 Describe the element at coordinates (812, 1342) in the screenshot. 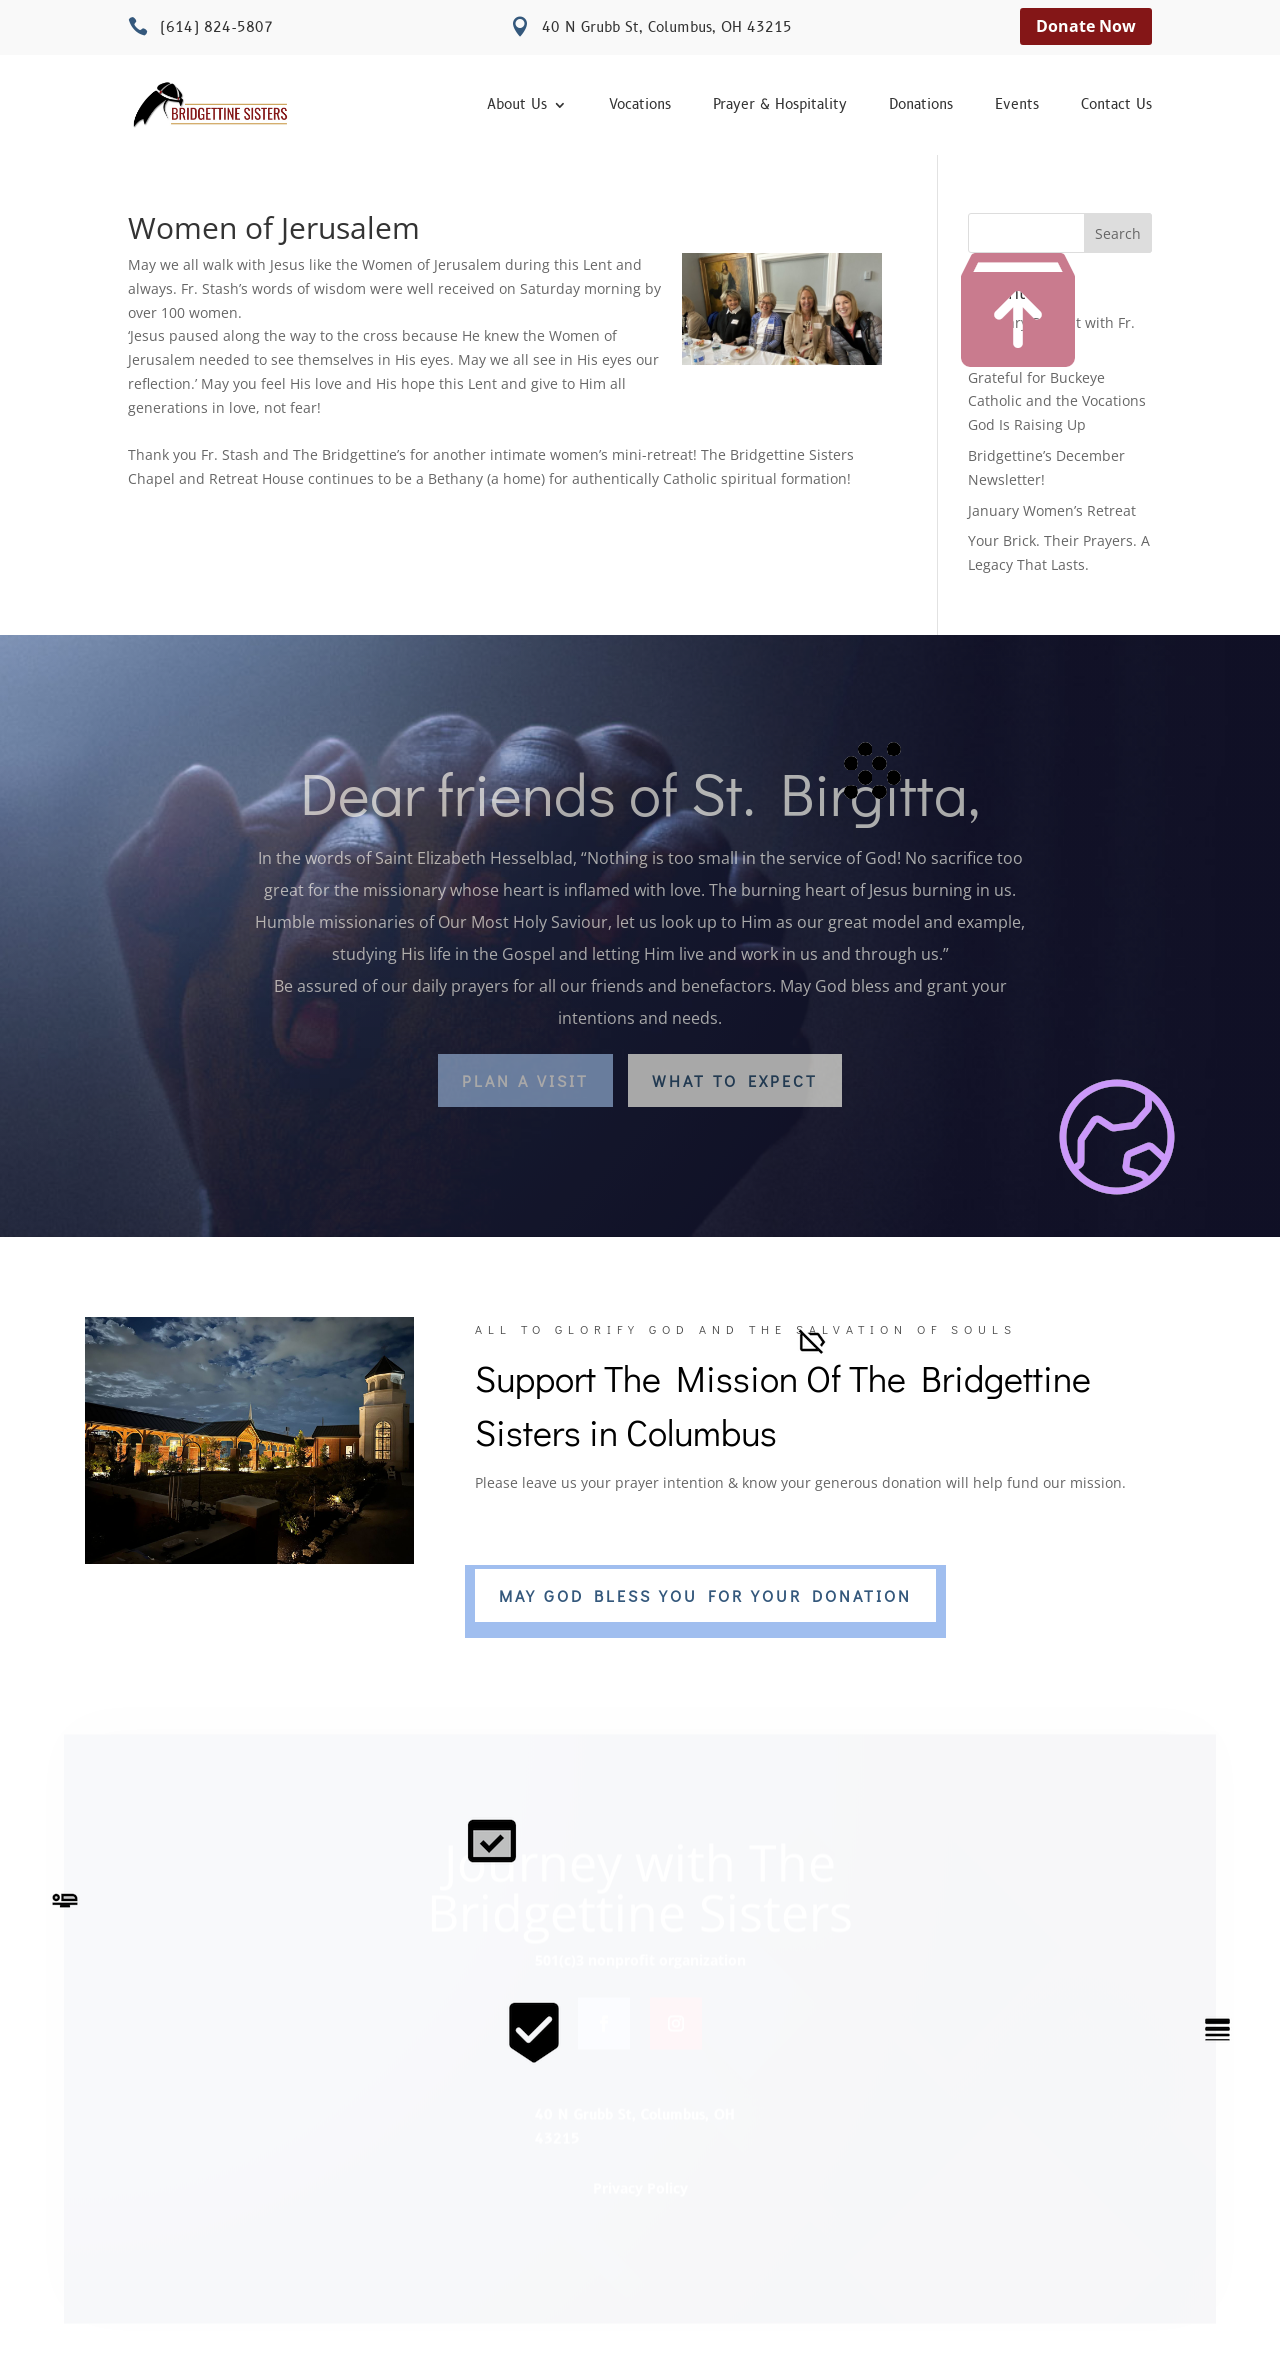

I see `remove a label or tag from an item` at that location.